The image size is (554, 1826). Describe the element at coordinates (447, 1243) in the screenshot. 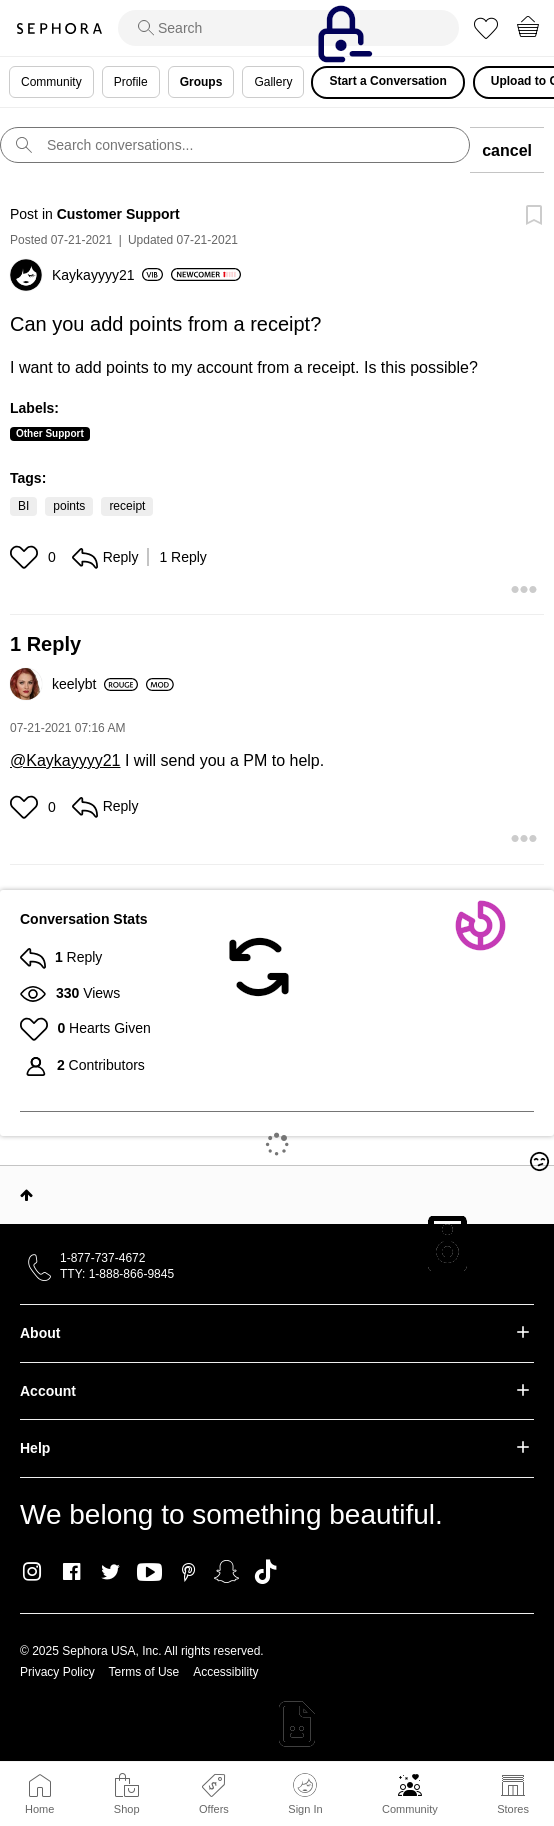

I see `adjust speaker or audio output settings` at that location.